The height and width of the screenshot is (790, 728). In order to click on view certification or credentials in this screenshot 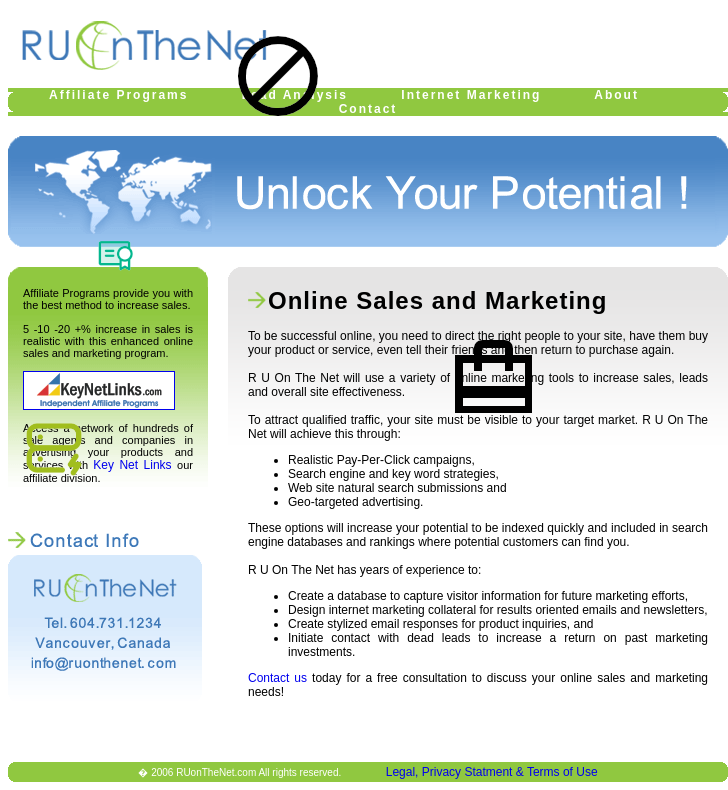, I will do `click(114, 254)`.